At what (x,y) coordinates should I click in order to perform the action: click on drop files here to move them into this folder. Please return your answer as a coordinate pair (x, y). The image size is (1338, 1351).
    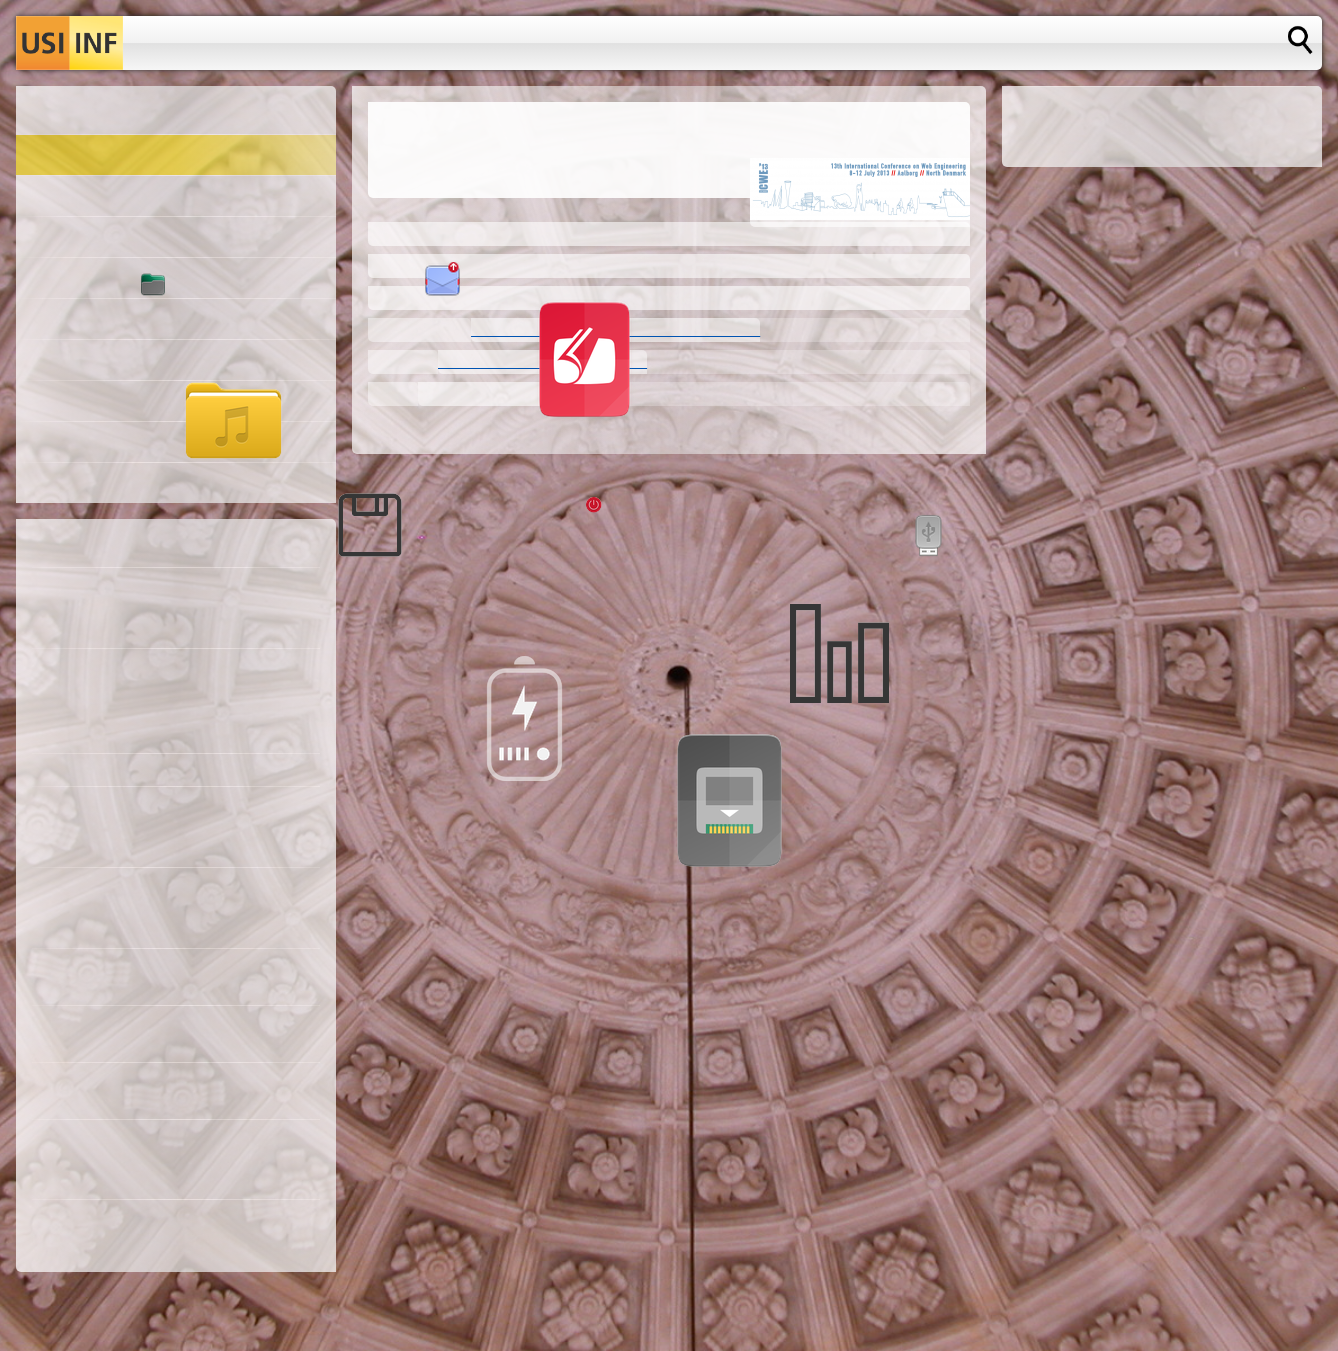
    Looking at the image, I should click on (153, 284).